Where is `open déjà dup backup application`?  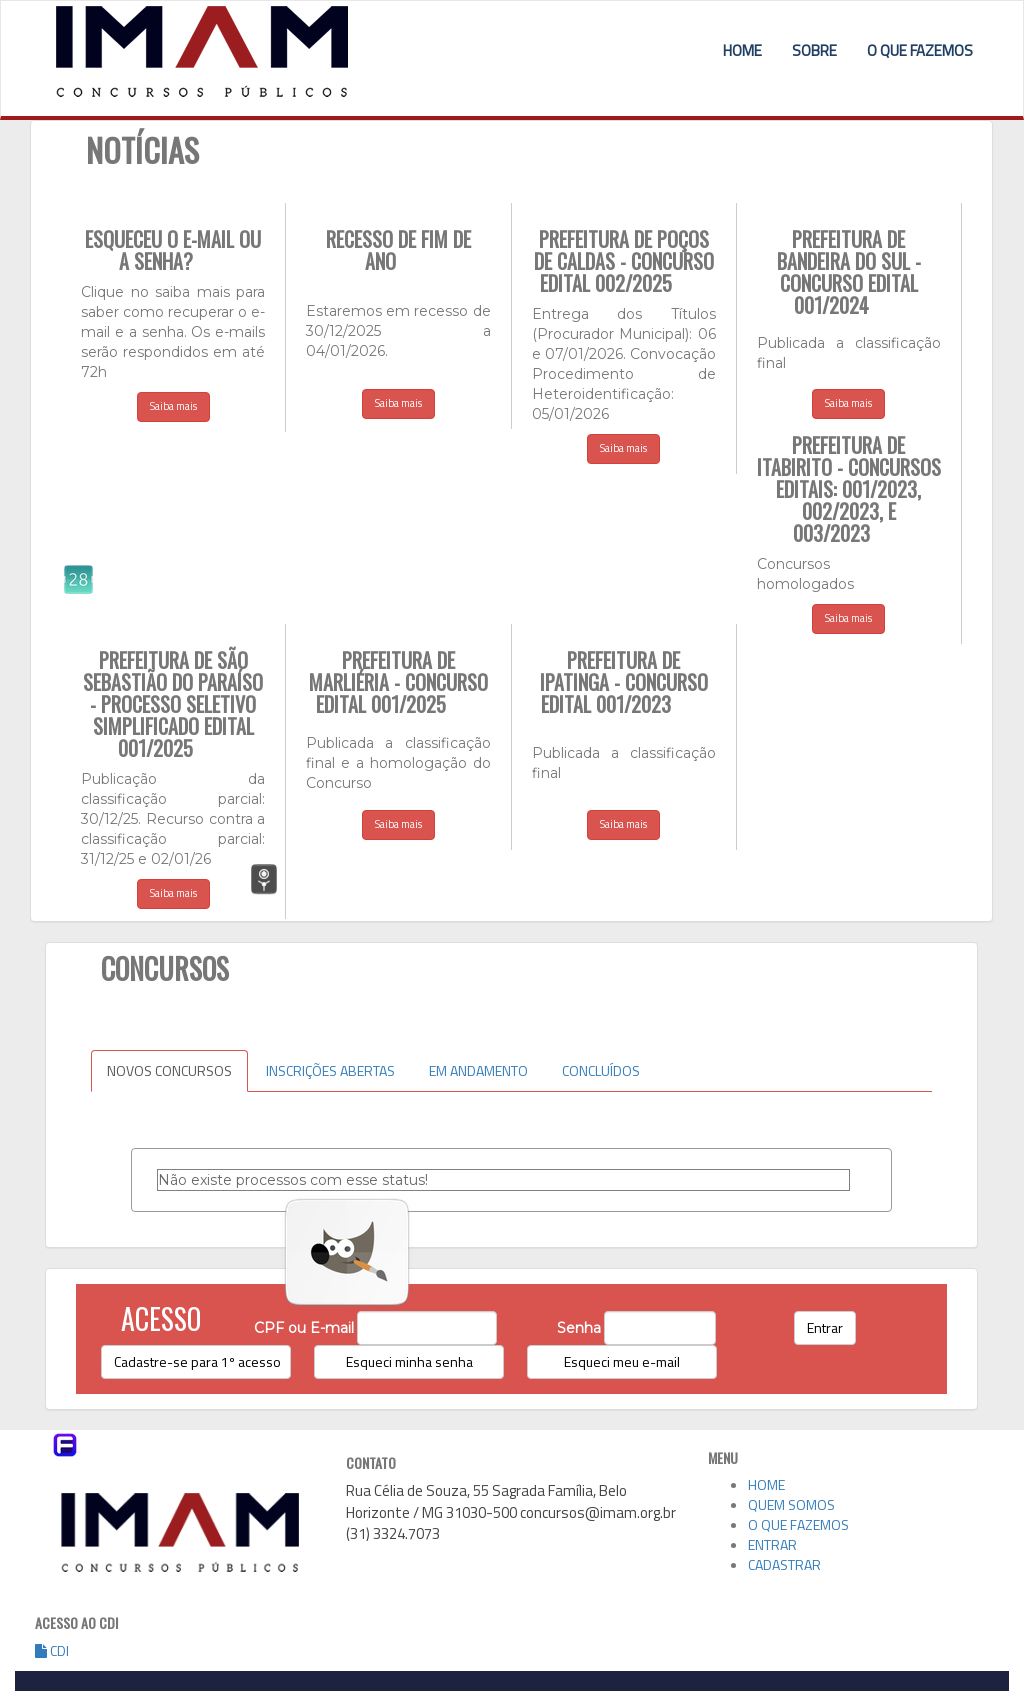
open déjà dup backup application is located at coordinates (264, 879).